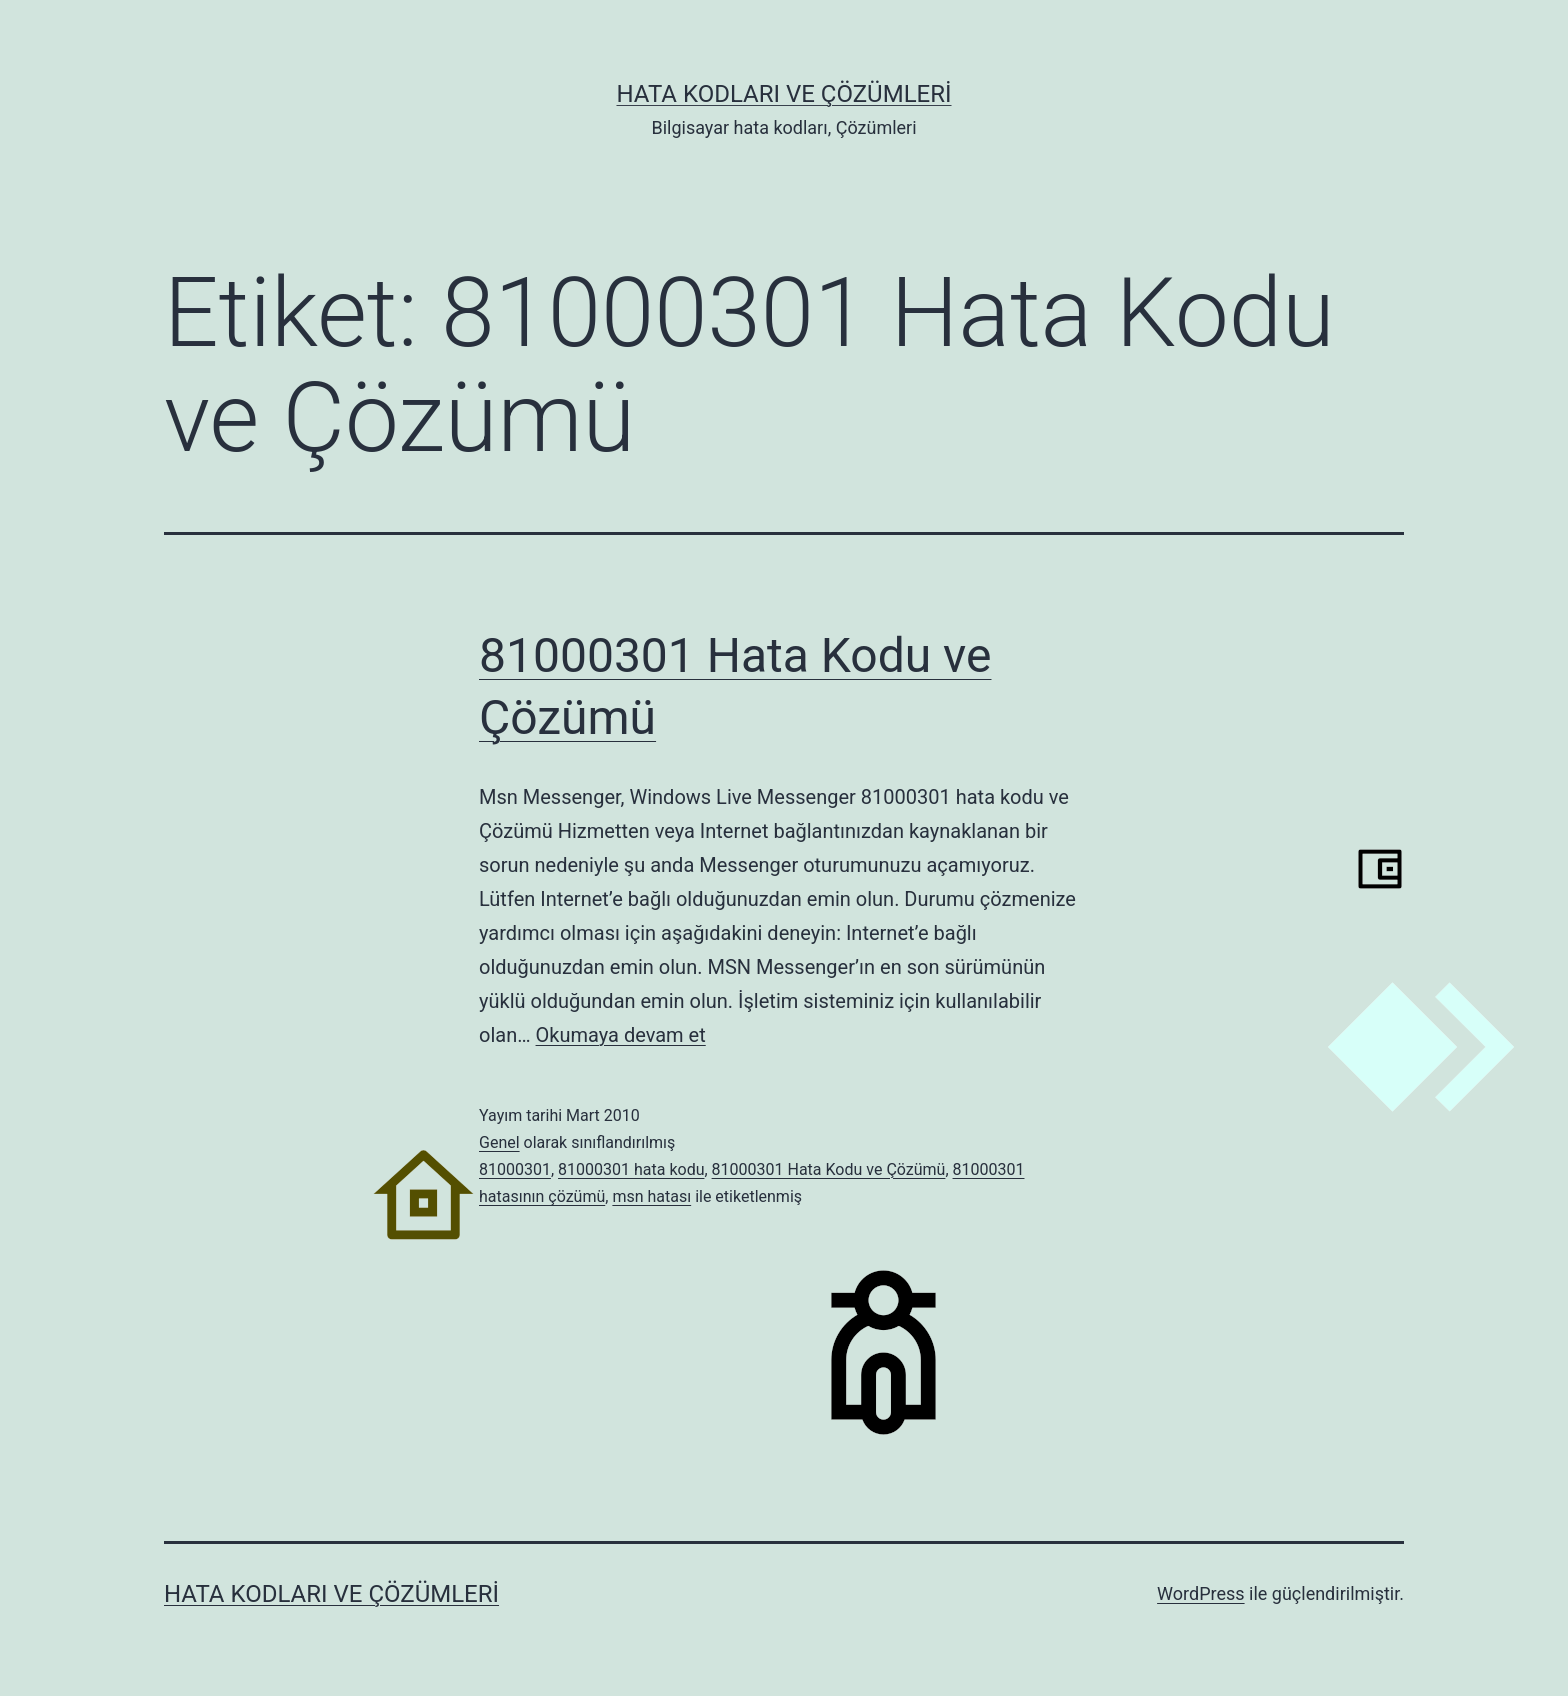 This screenshot has width=1568, height=1696. What do you see at coordinates (423, 1198) in the screenshot?
I see `navigate to home screen` at bounding box center [423, 1198].